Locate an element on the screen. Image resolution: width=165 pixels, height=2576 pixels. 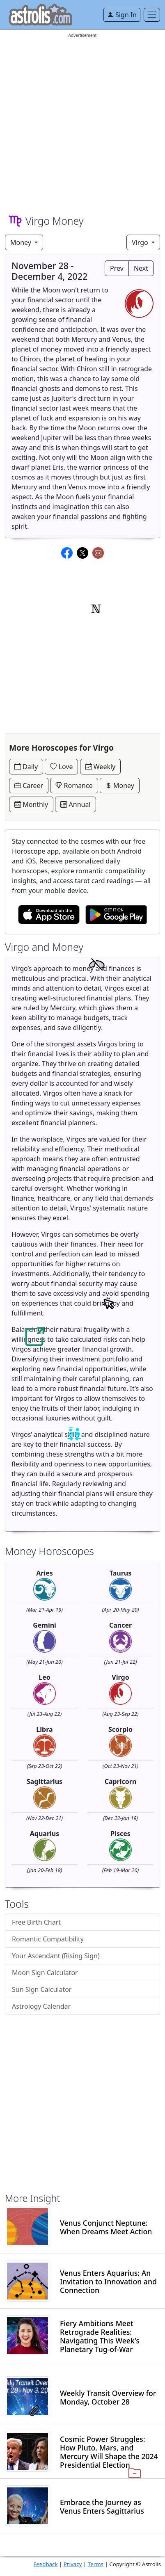
military-to-civilian transition services is located at coordinates (74, 1434).